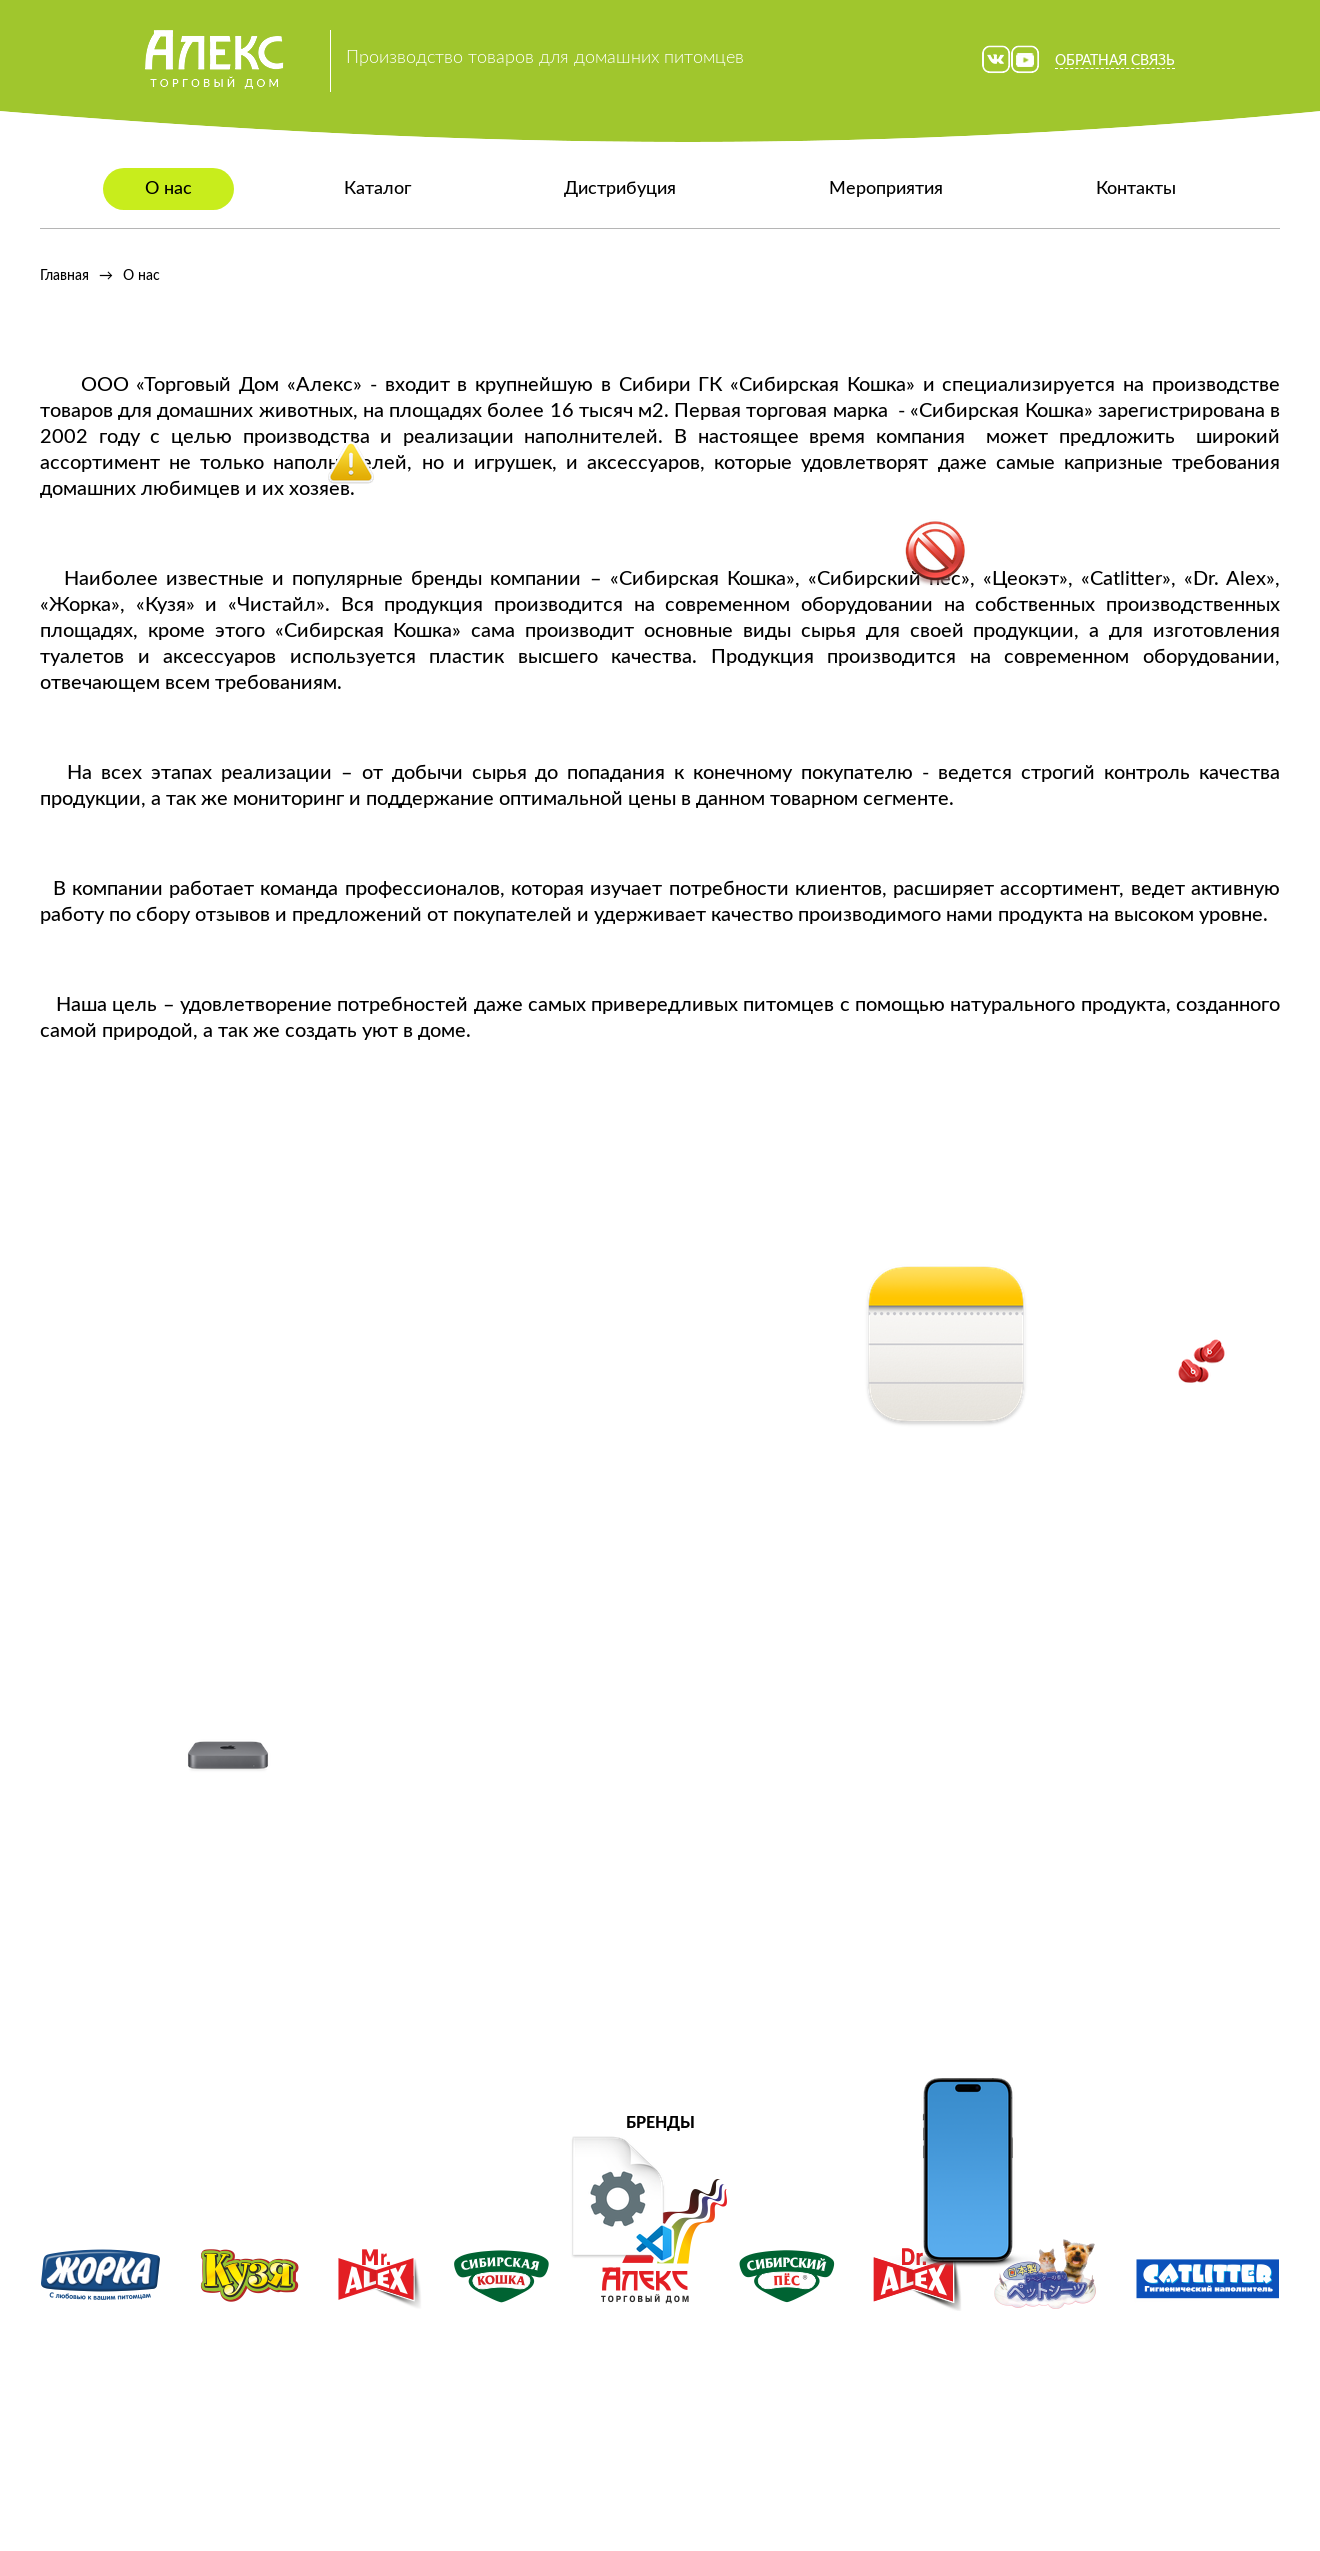 This screenshot has width=1320, height=2551. Describe the element at coordinates (968, 2173) in the screenshot. I see `iPhone 15 Pro device icon` at that location.